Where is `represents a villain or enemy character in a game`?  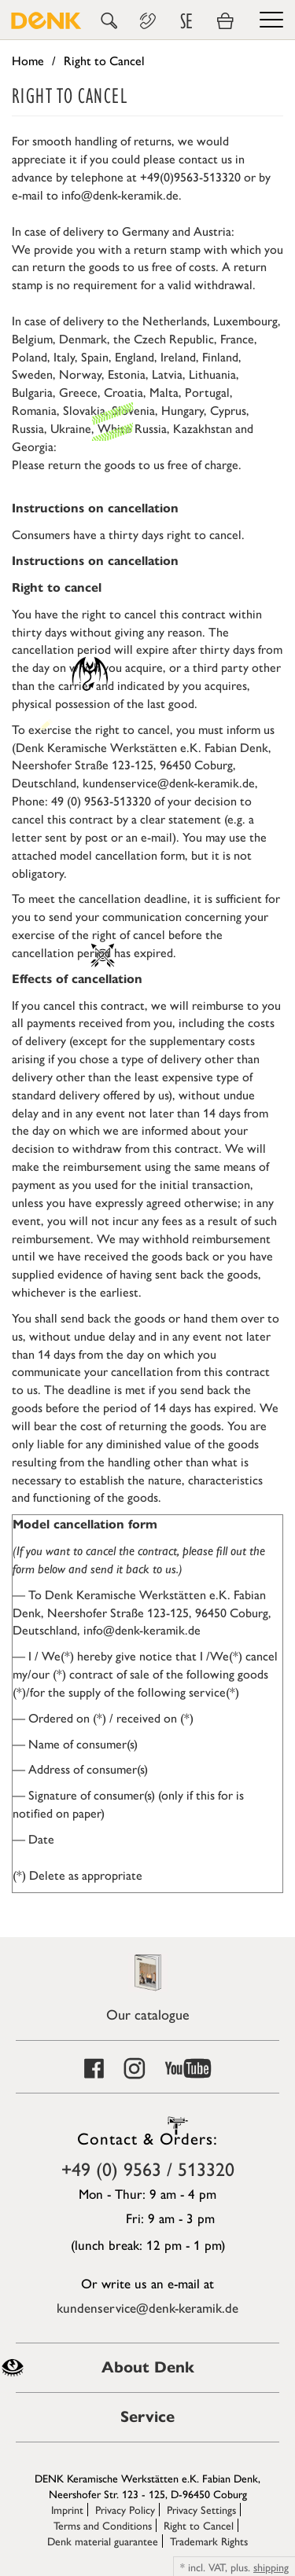 represents a villain or enemy character in a game is located at coordinates (90, 673).